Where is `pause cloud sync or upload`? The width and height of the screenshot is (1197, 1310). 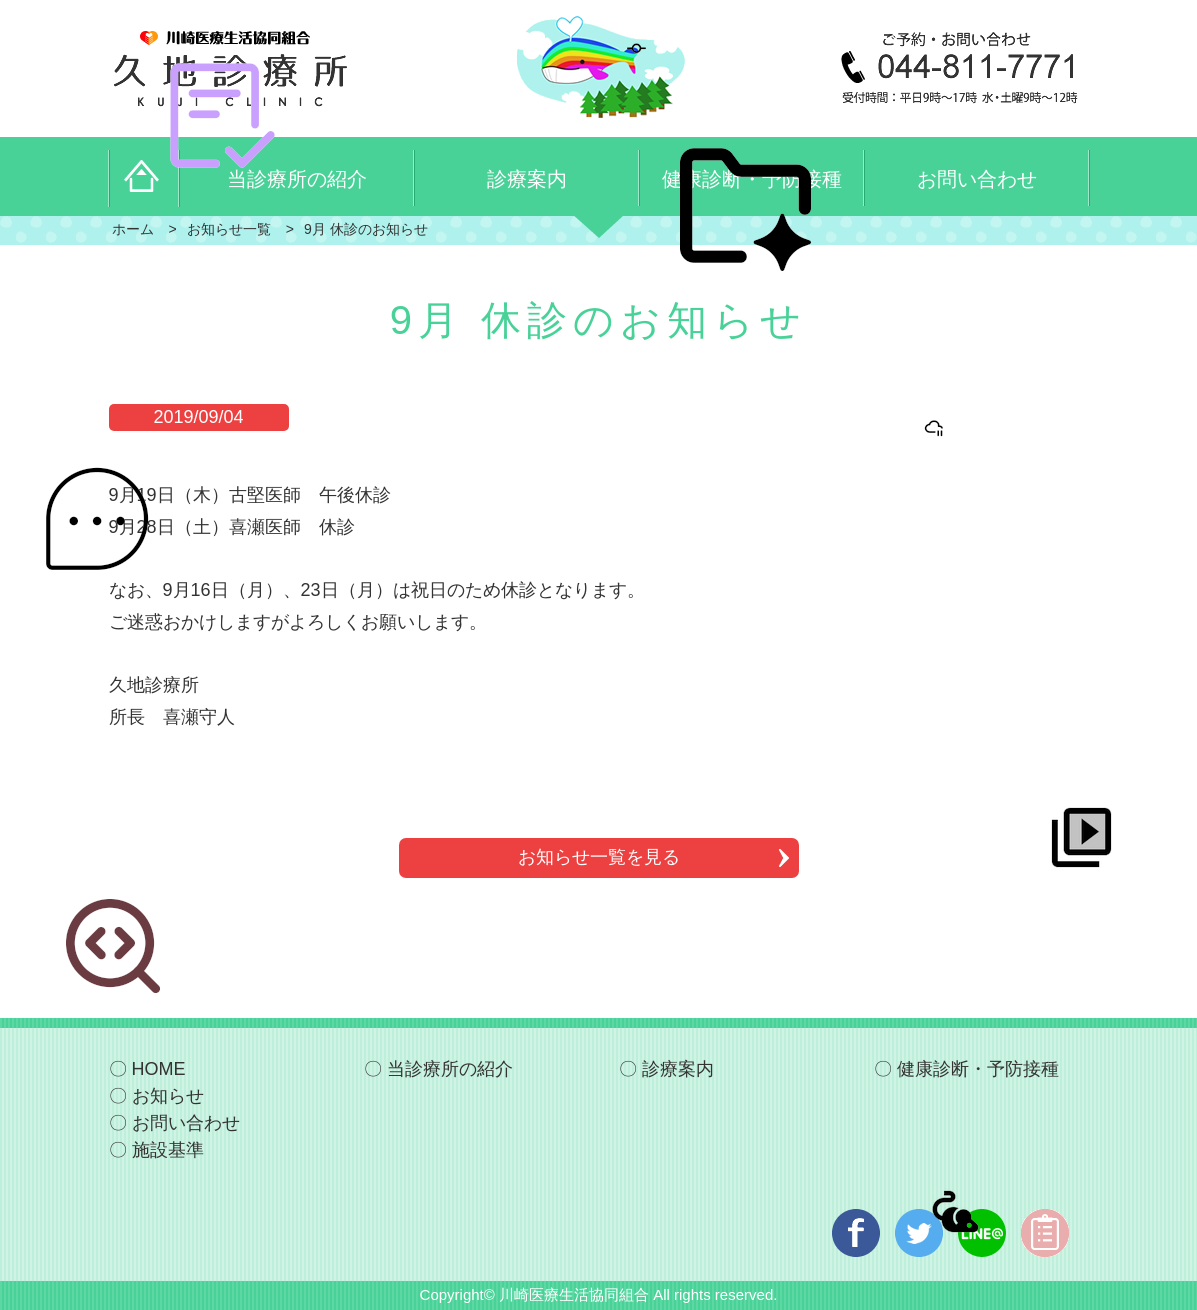
pause cloud sync or upload is located at coordinates (934, 427).